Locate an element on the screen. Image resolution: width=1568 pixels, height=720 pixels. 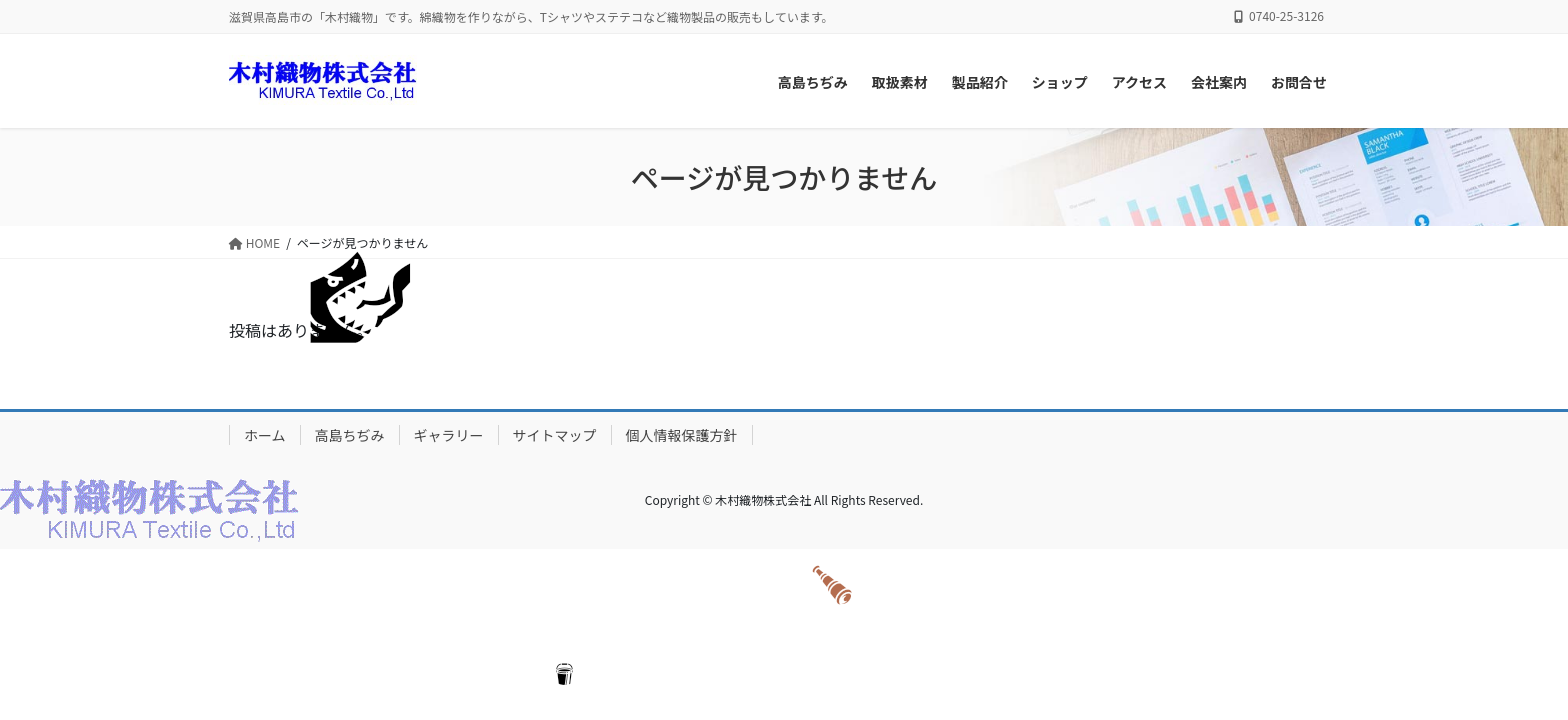
search or explore content is located at coordinates (832, 585).